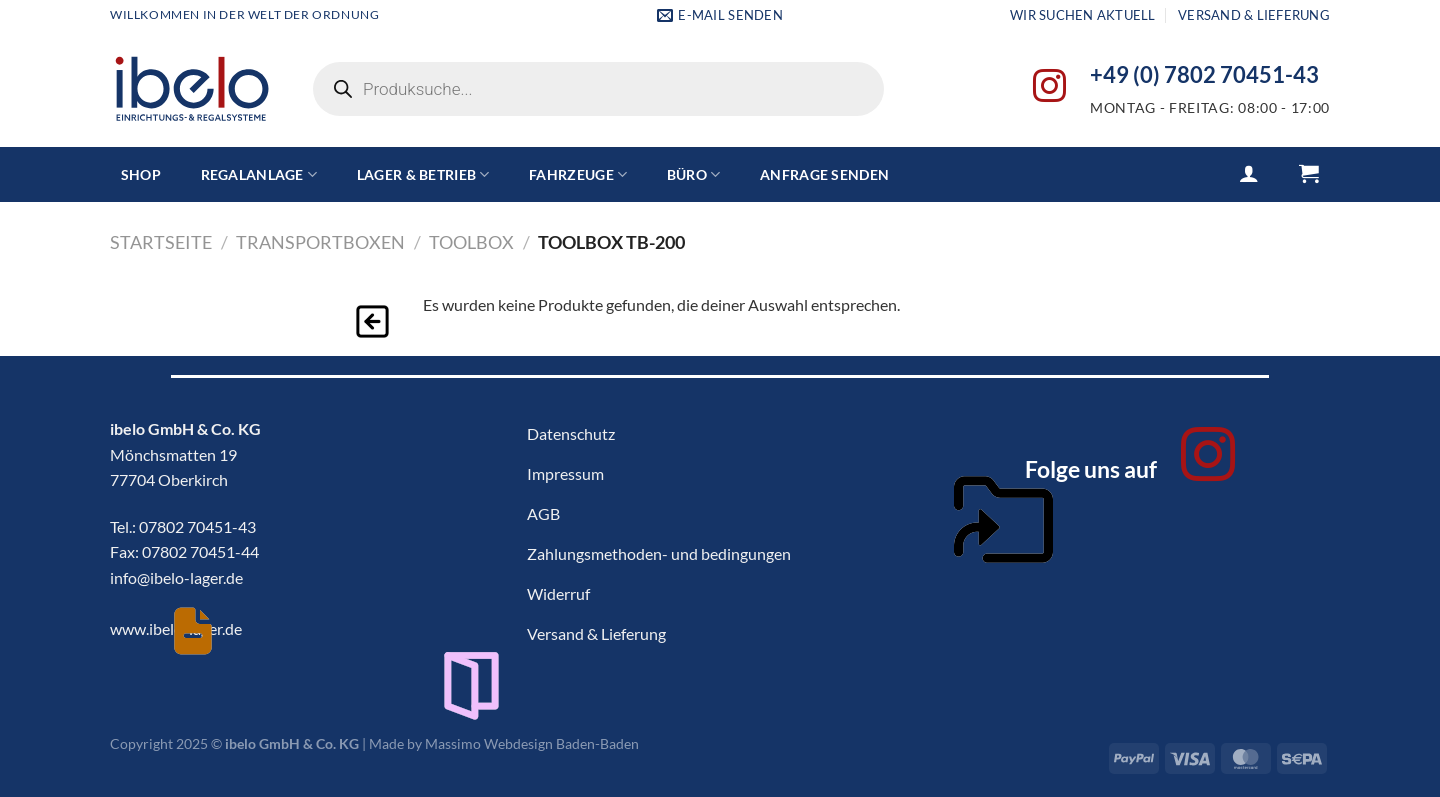 Image resolution: width=1440 pixels, height=797 pixels. I want to click on go back to the previous screen, so click(372, 321).